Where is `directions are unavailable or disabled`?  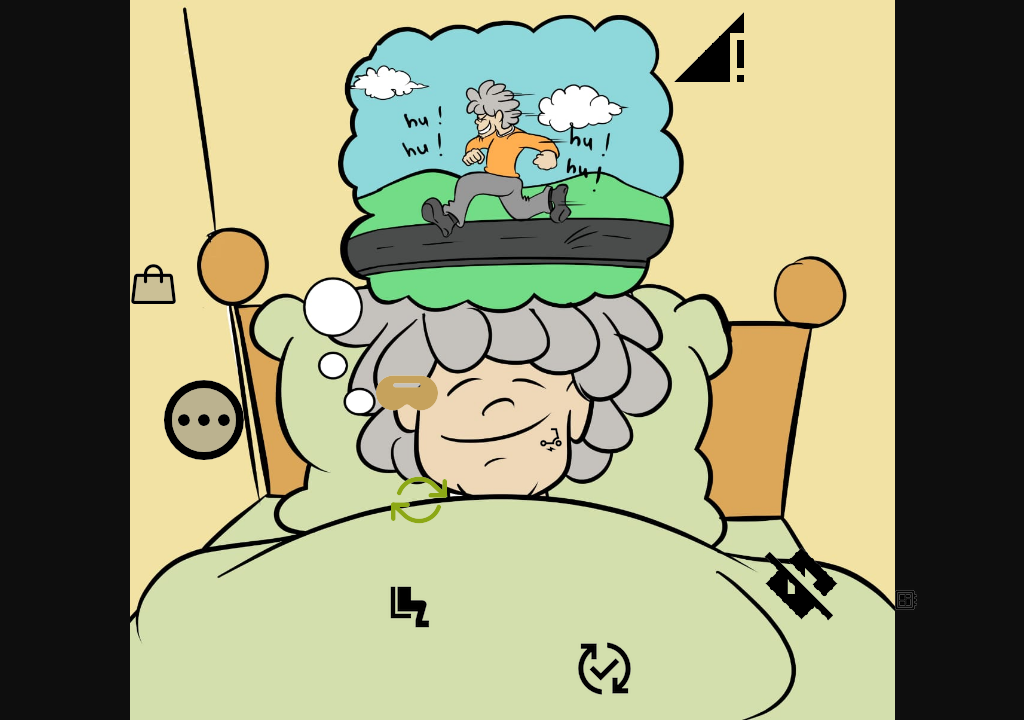 directions are unavailable or disabled is located at coordinates (801, 583).